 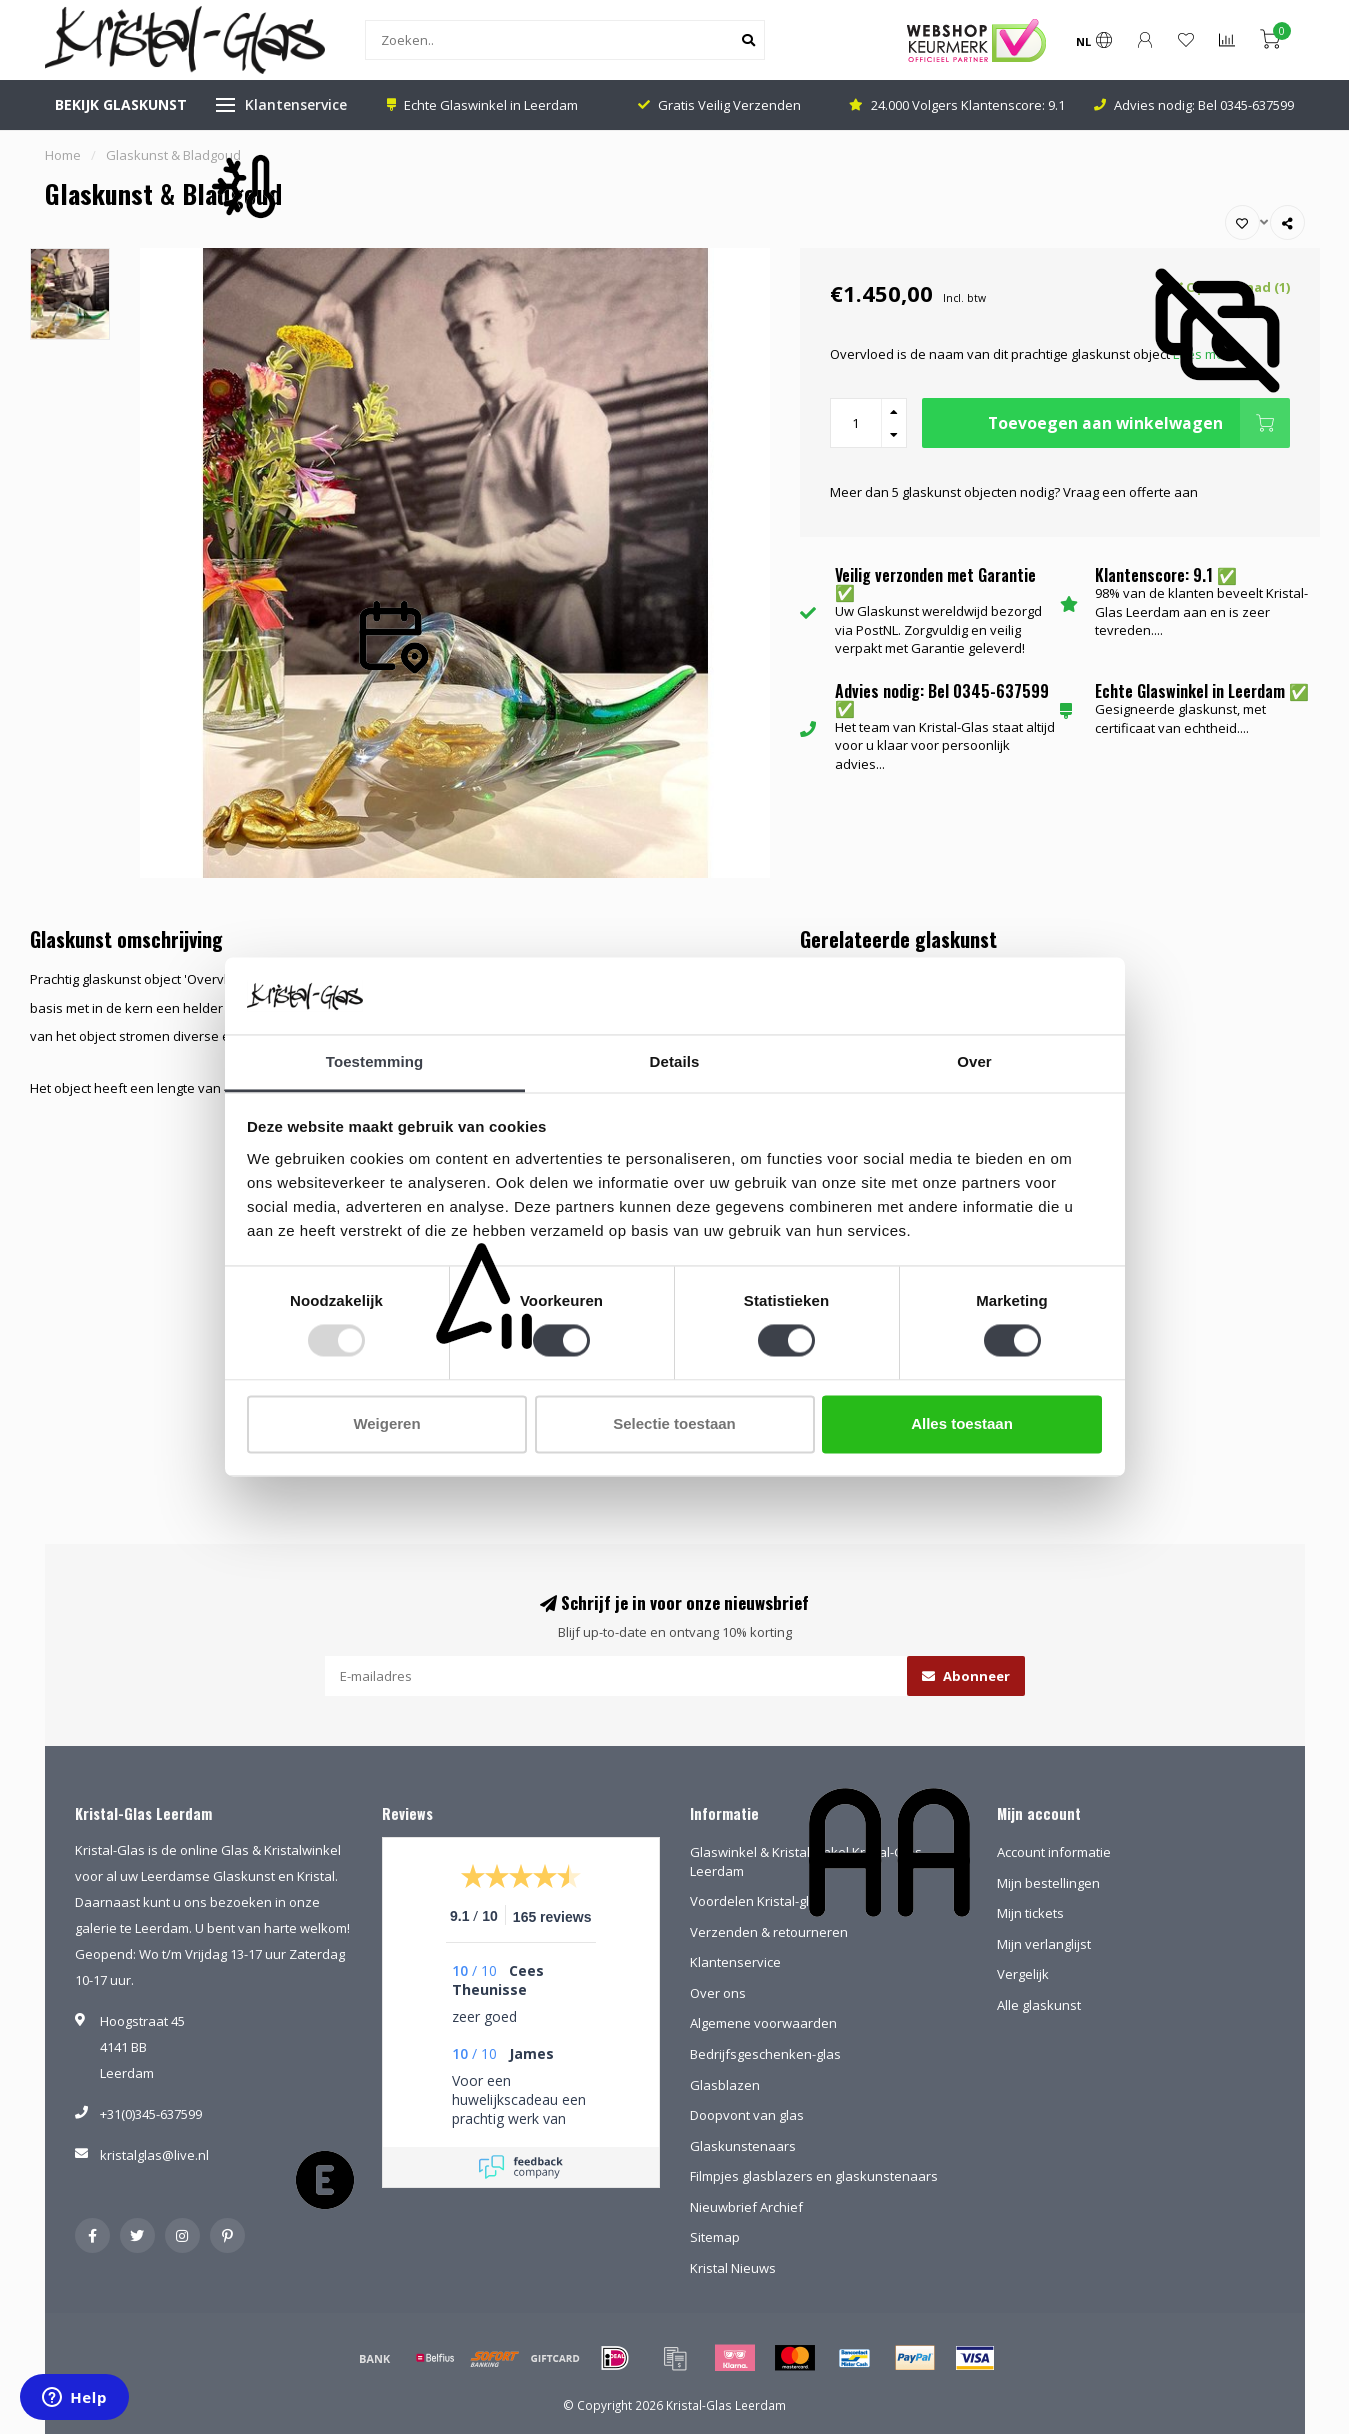 I want to click on indicates cold temperature or freezing conditions, so click(x=243, y=186).